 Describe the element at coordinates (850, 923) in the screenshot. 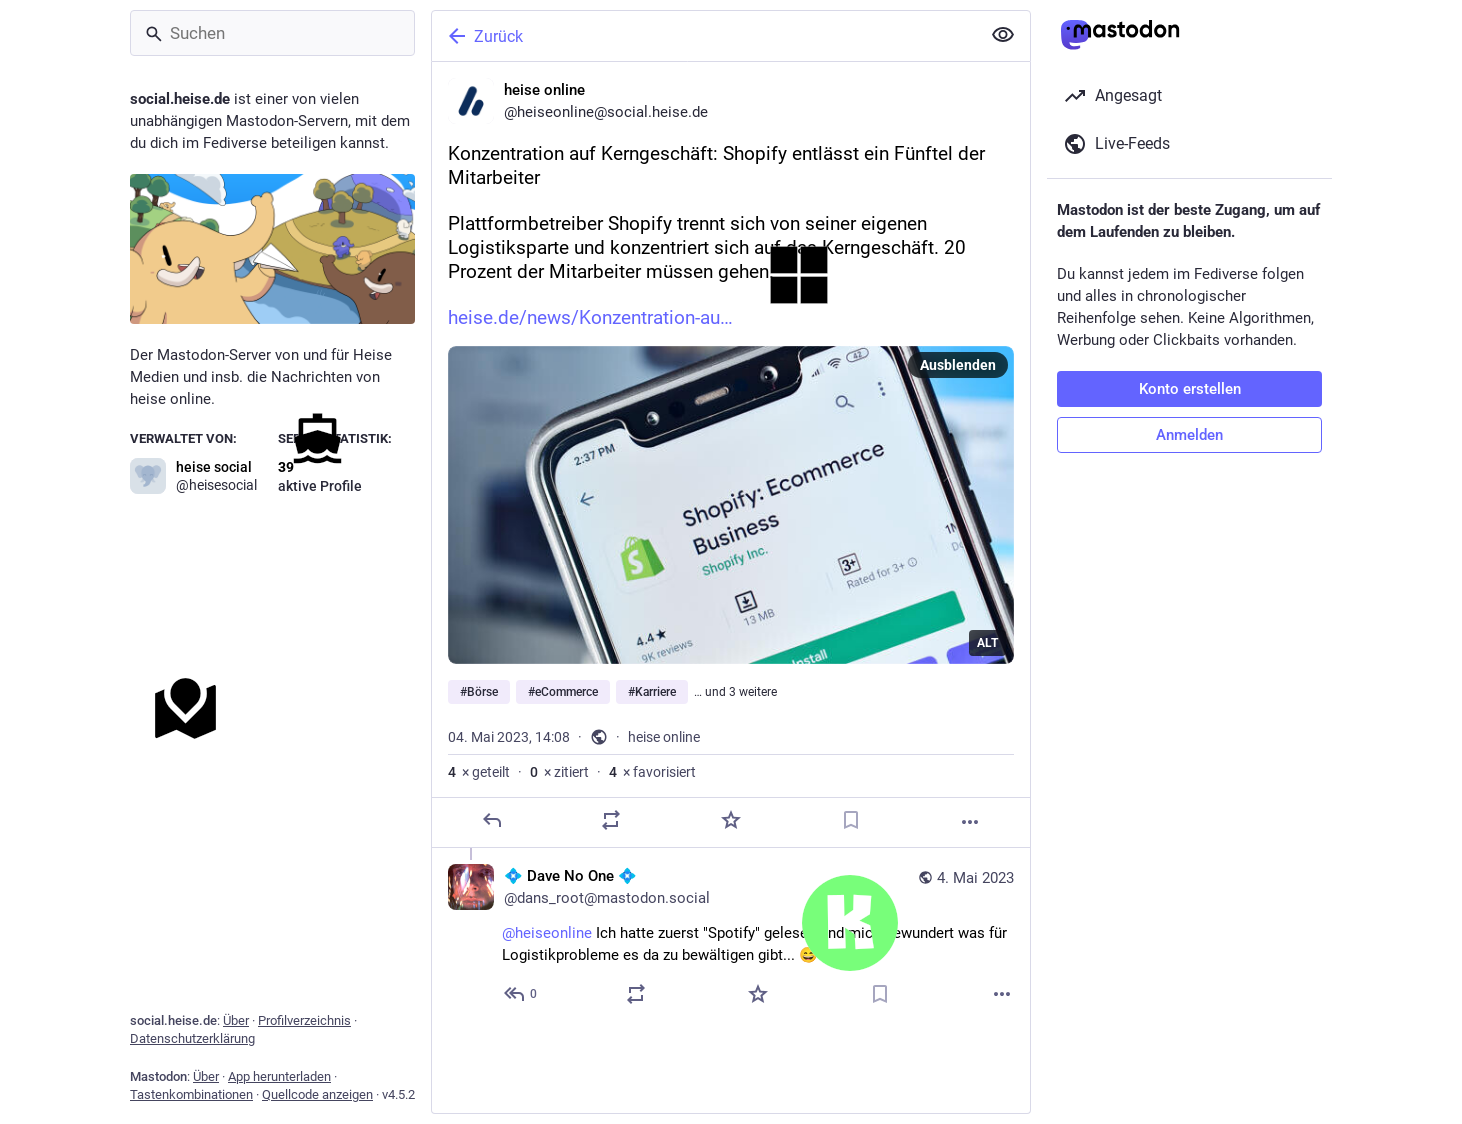

I see `konva javascript library logo` at that location.